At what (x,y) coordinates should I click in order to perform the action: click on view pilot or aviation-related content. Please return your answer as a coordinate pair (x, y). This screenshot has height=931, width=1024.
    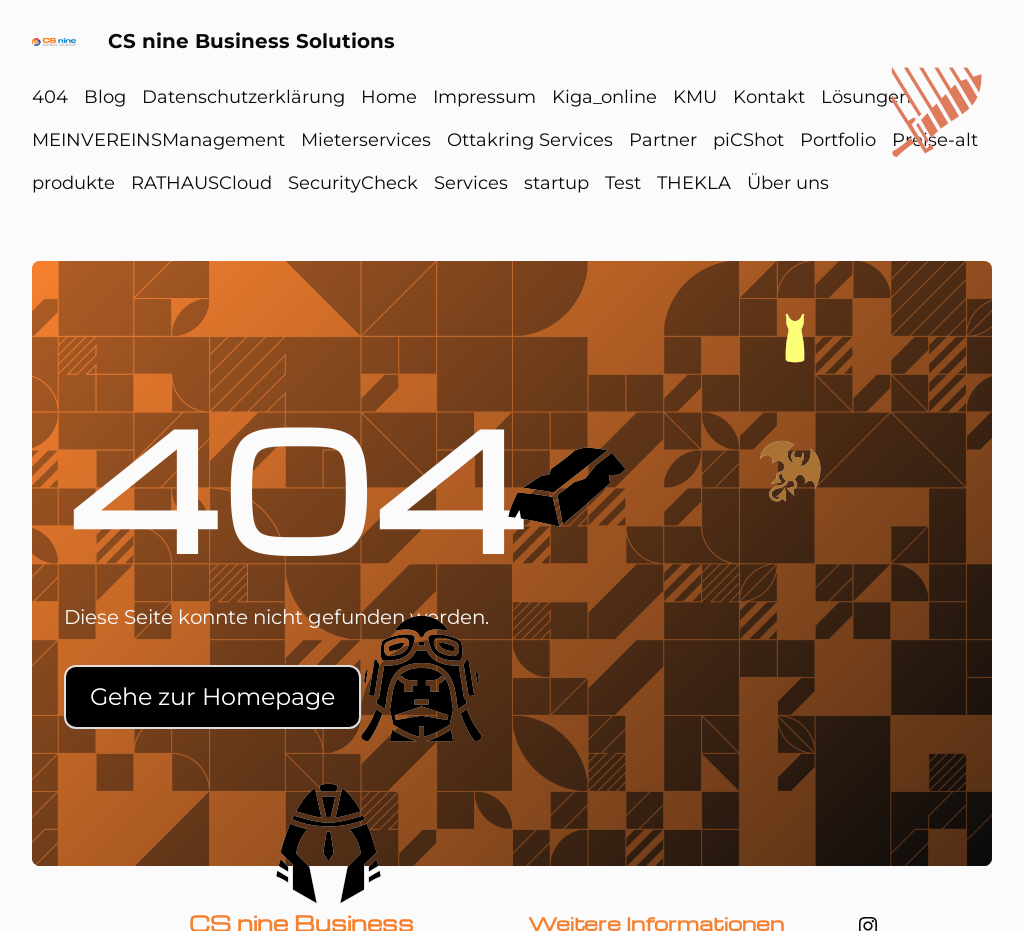
    Looking at the image, I should click on (421, 678).